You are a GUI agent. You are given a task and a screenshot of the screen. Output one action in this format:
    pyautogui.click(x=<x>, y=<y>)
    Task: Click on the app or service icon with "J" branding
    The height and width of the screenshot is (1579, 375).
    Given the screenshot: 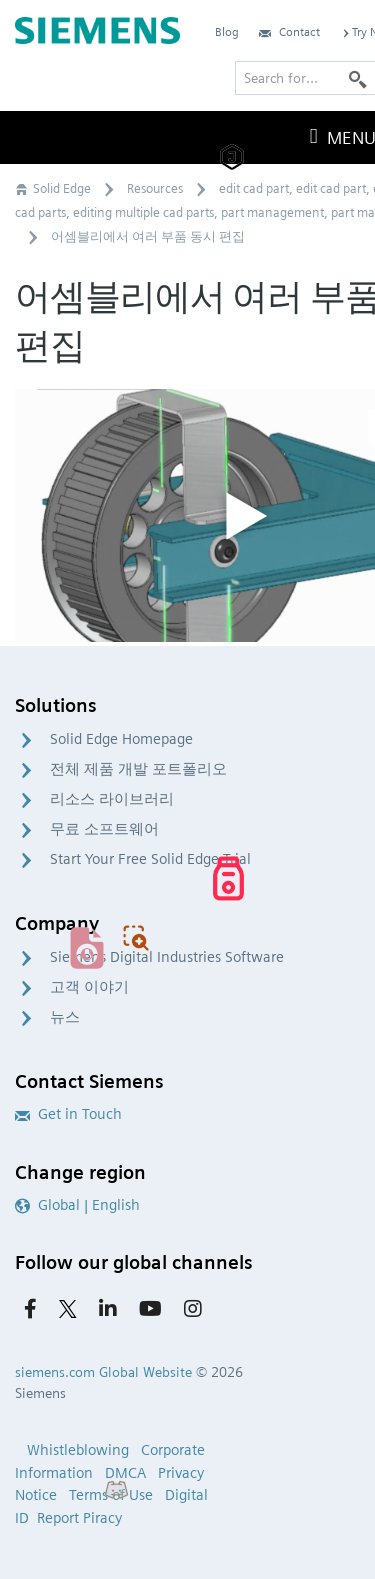 What is the action you would take?
    pyautogui.click(x=232, y=157)
    